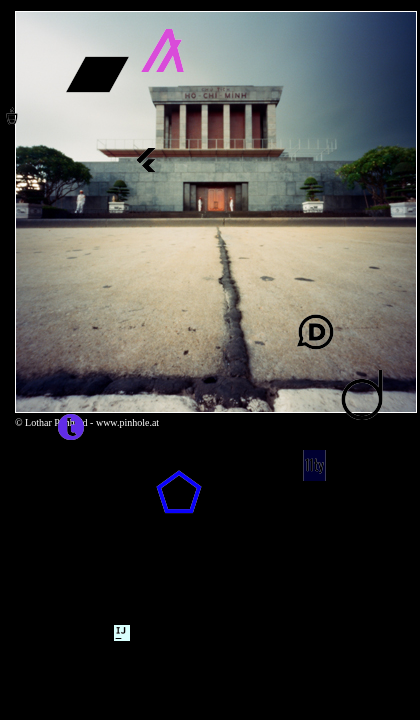 The height and width of the screenshot is (720, 420). Describe the element at coordinates (12, 116) in the screenshot. I see `mocha javascript testing framework logo` at that location.